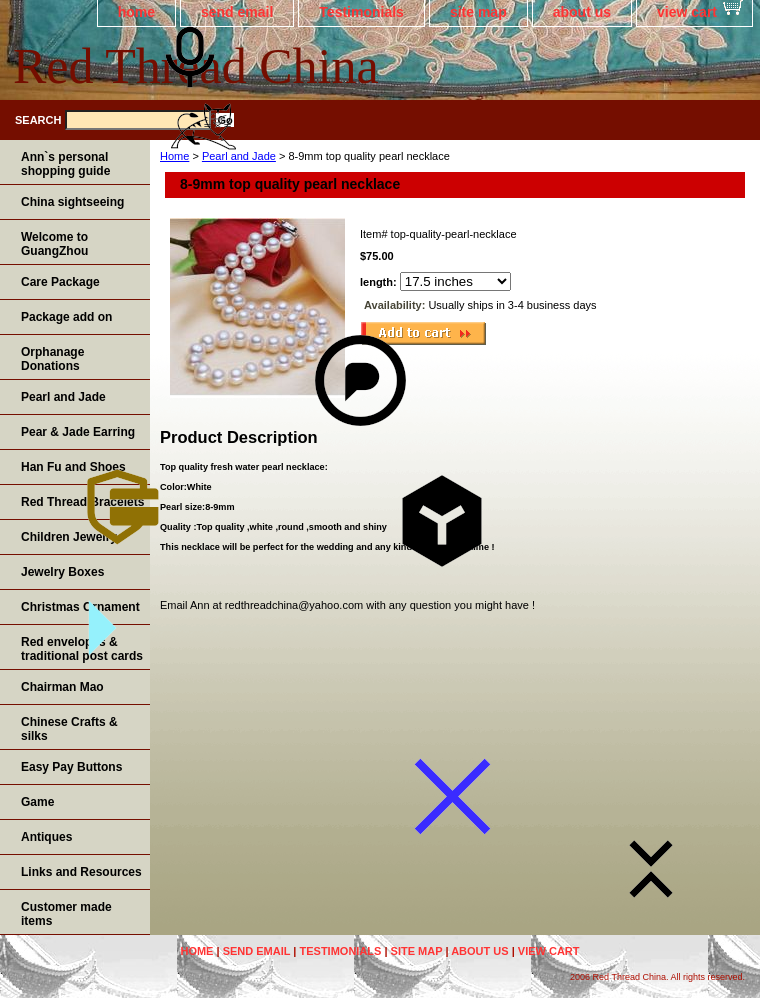  Describe the element at coordinates (98, 628) in the screenshot. I see `navigate to the next item or screen` at that location.